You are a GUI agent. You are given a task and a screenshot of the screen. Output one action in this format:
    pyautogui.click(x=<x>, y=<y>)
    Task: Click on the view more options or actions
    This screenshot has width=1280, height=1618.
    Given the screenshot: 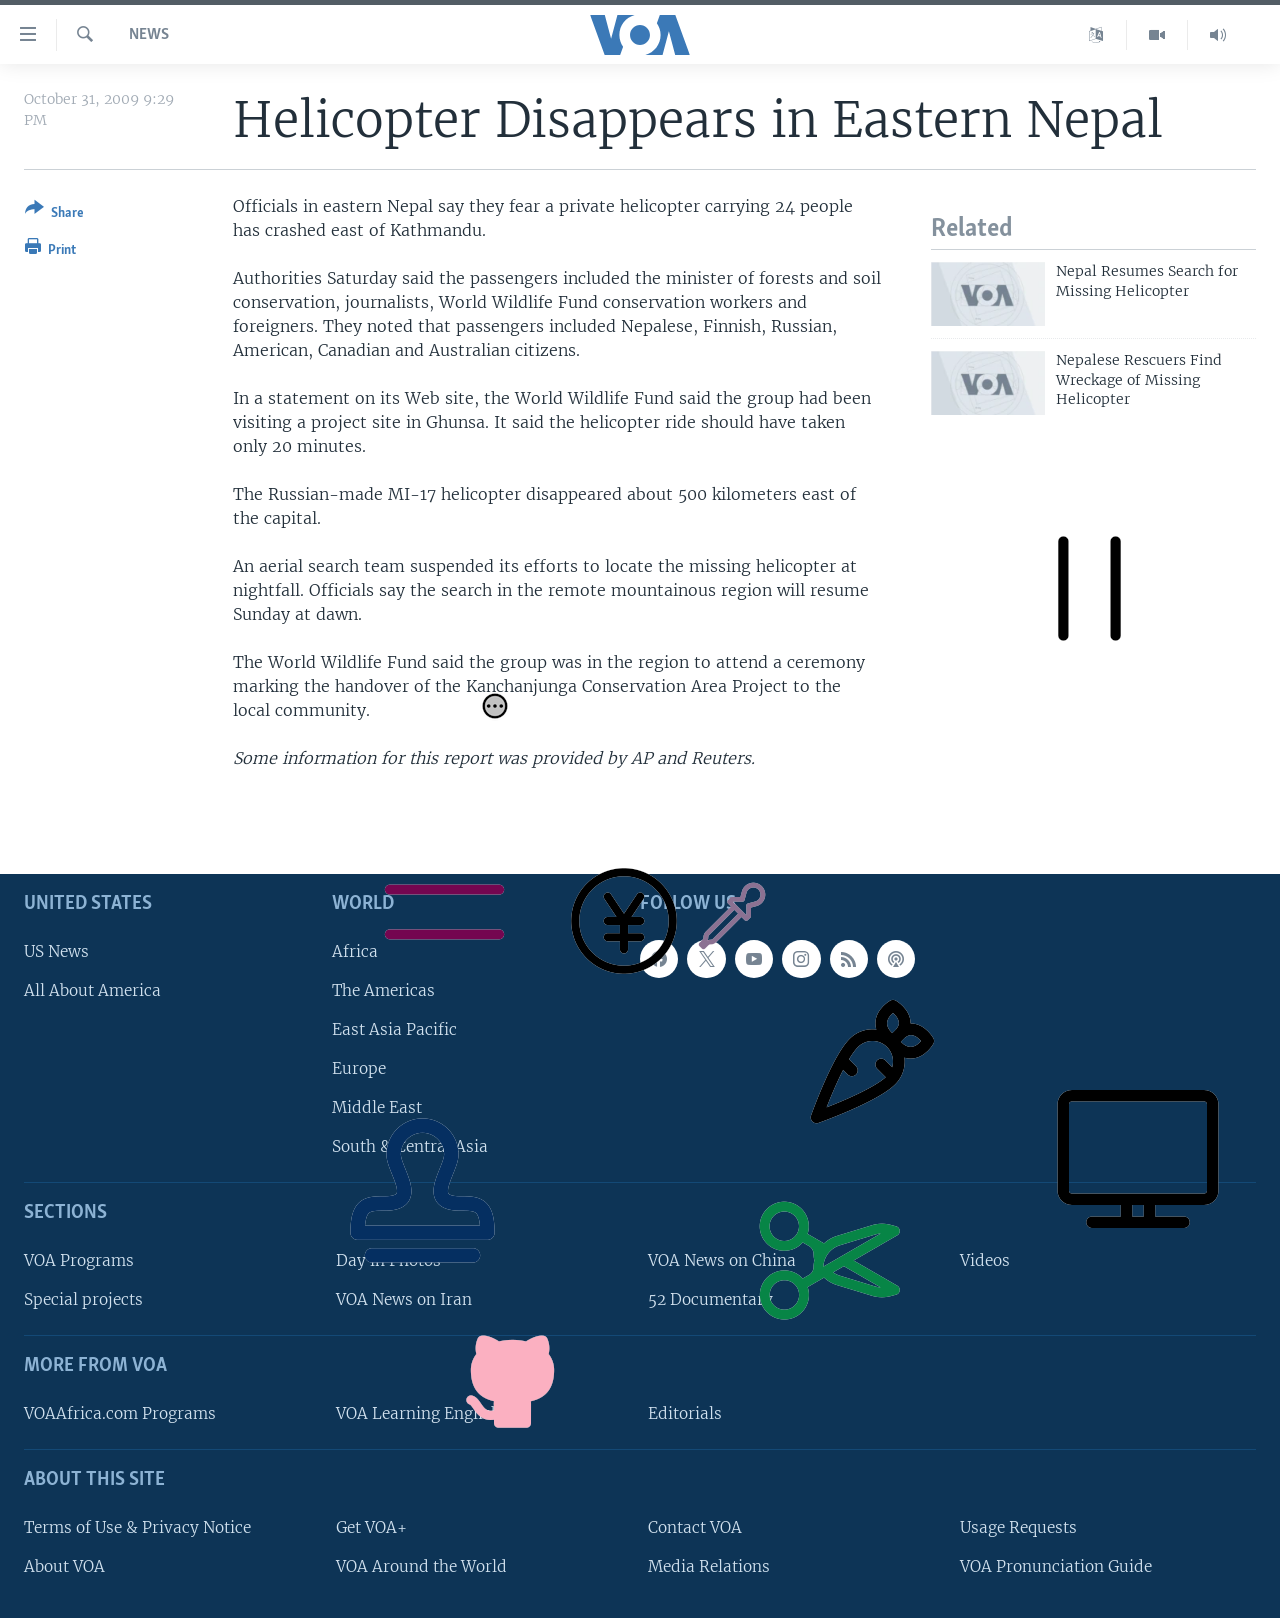 What is the action you would take?
    pyautogui.click(x=495, y=706)
    